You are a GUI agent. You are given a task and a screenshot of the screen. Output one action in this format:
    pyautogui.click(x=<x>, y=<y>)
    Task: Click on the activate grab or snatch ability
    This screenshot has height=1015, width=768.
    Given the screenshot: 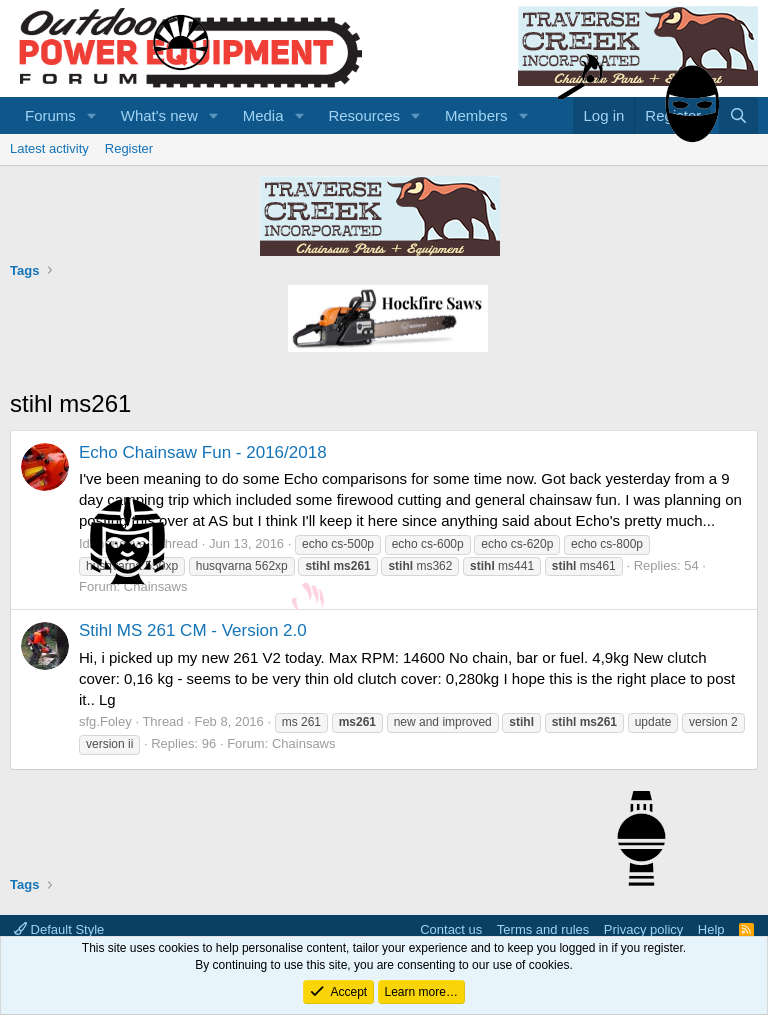 What is the action you would take?
    pyautogui.click(x=308, y=599)
    